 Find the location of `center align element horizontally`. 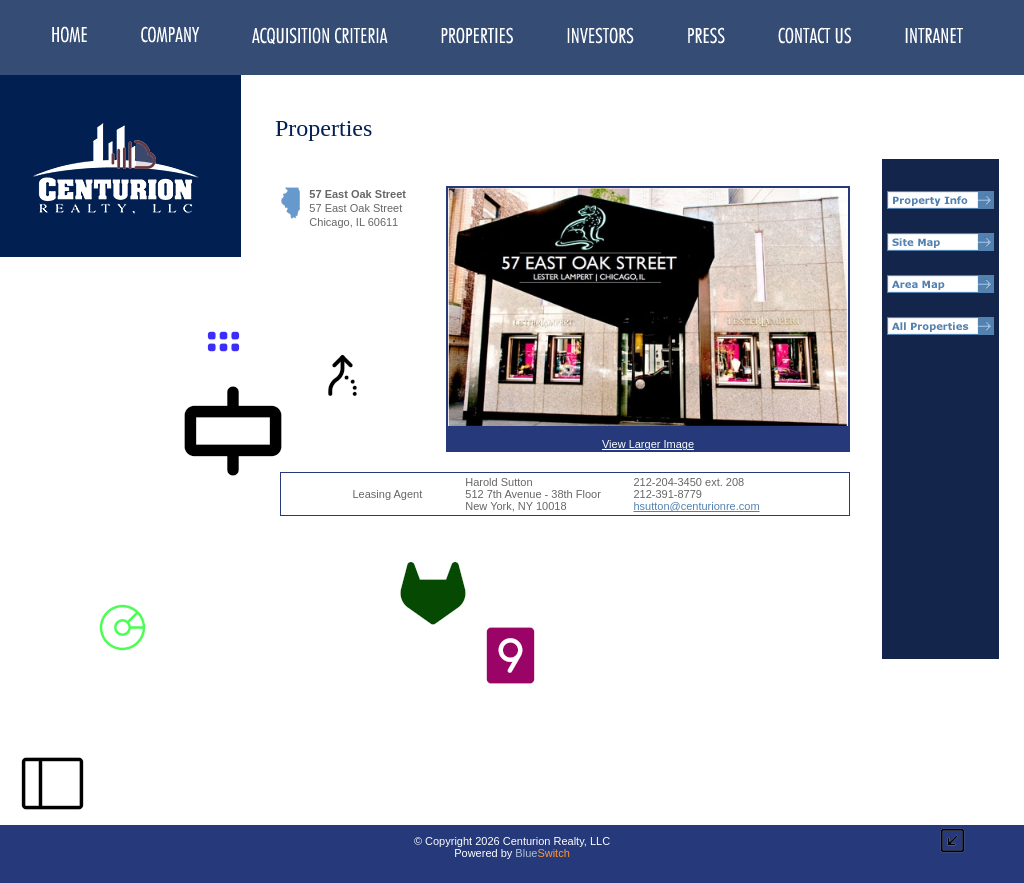

center align element horizontally is located at coordinates (233, 431).